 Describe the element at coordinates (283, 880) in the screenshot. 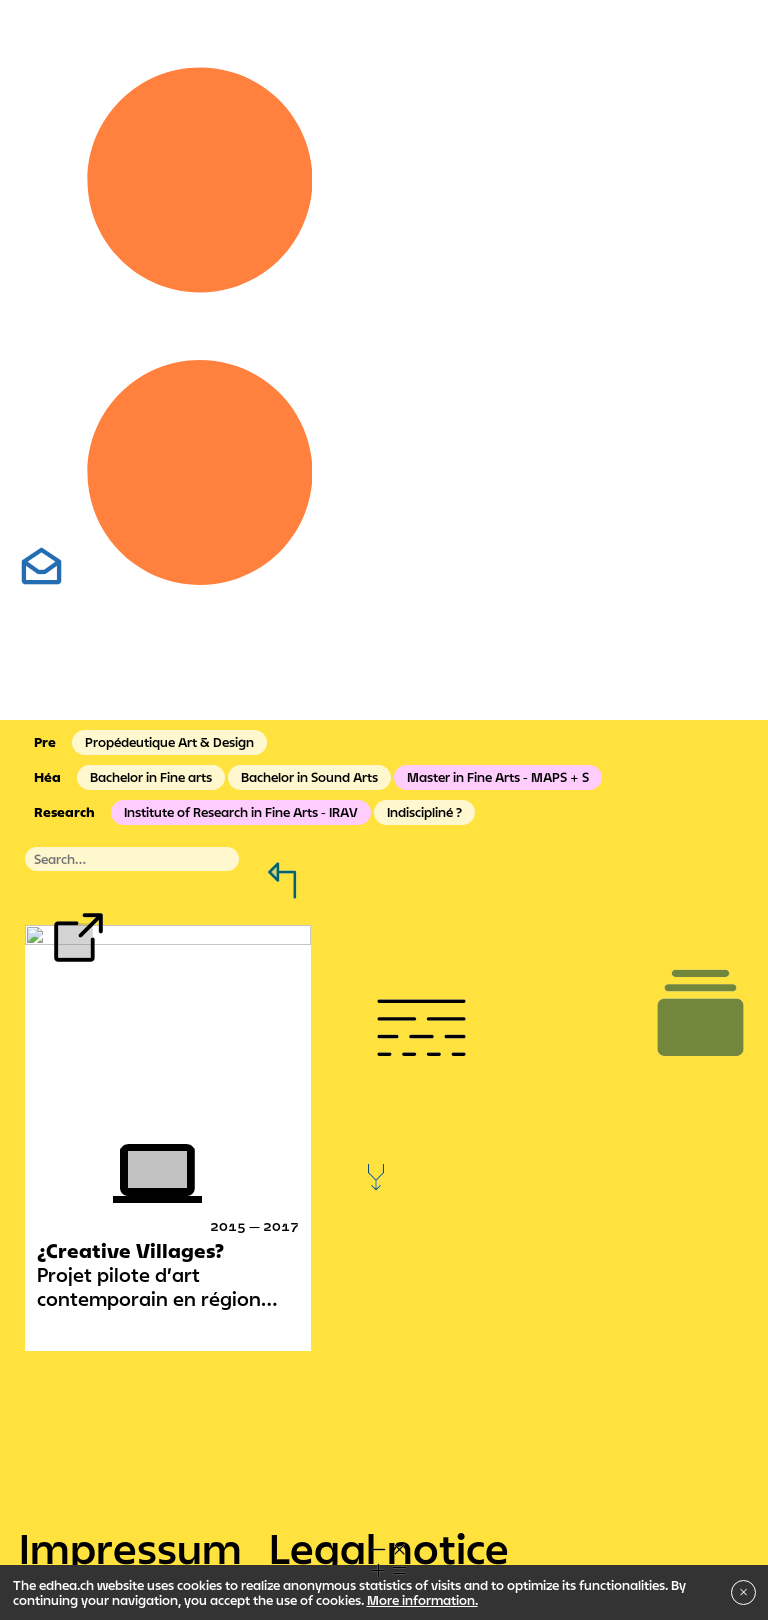

I see `go back to previous screen` at that location.